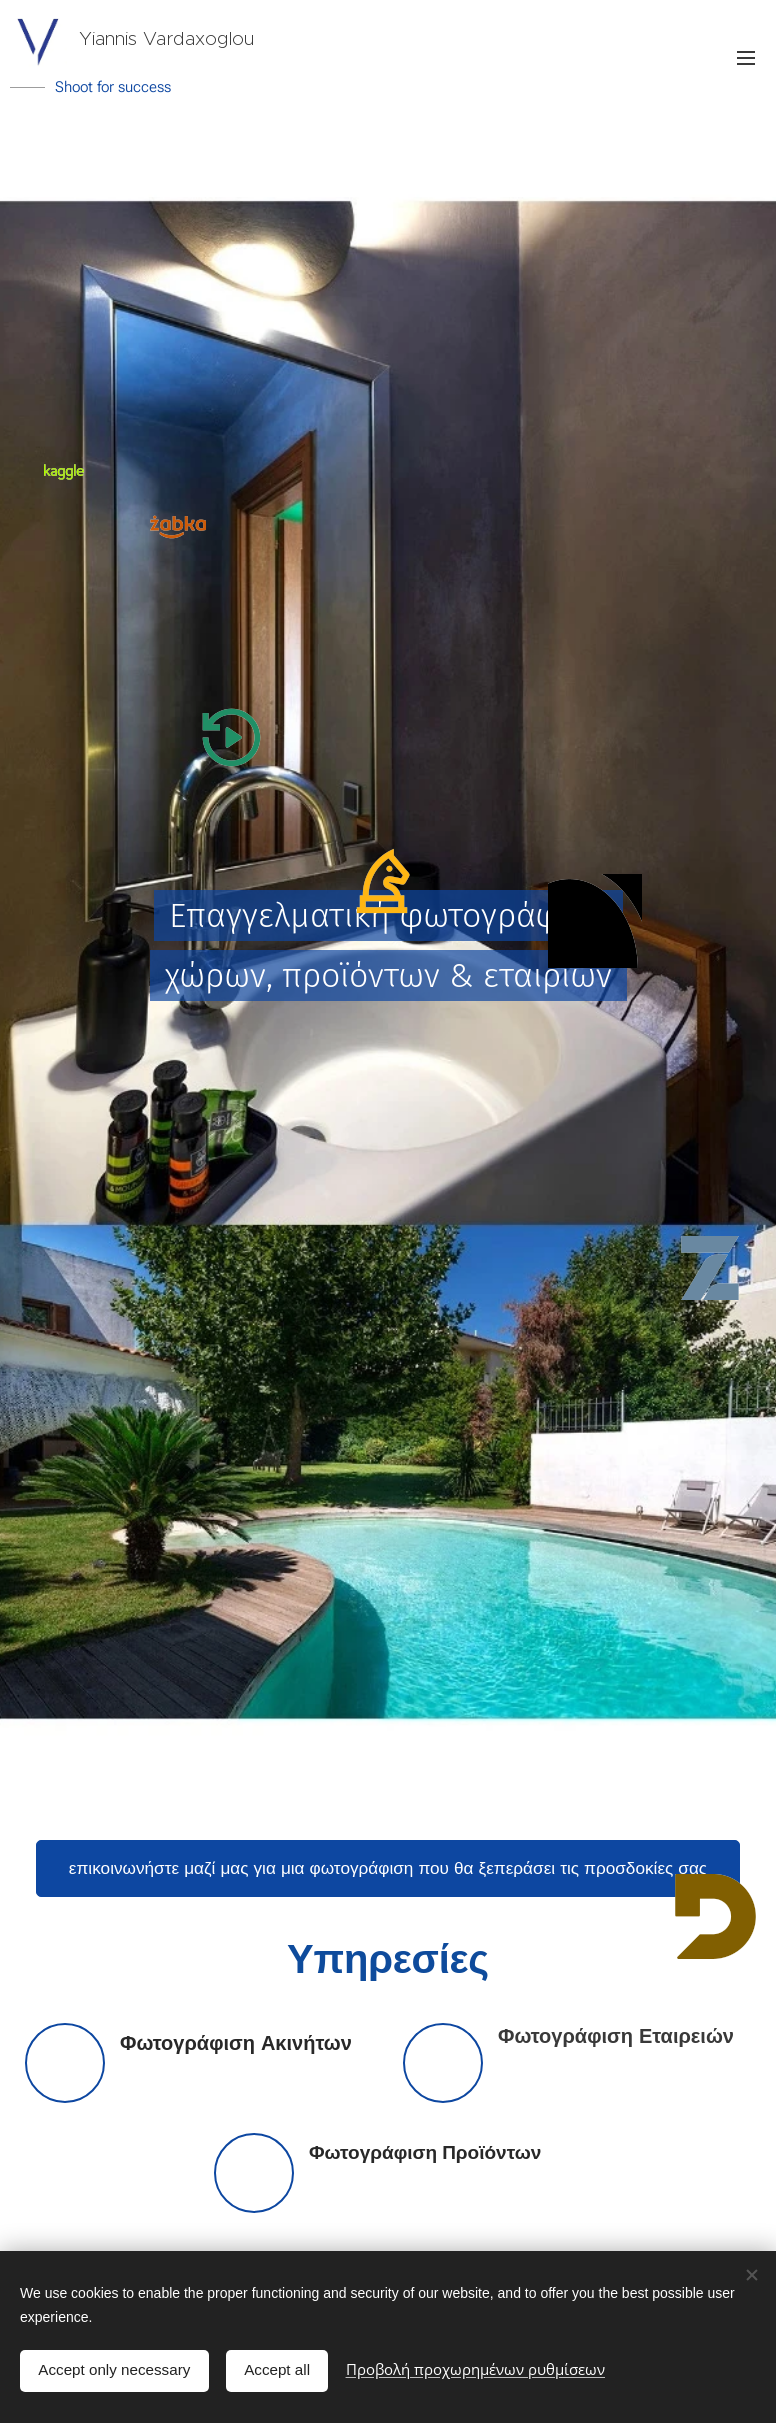 The width and height of the screenshot is (776, 2423). Describe the element at coordinates (383, 883) in the screenshot. I see `play chess game` at that location.